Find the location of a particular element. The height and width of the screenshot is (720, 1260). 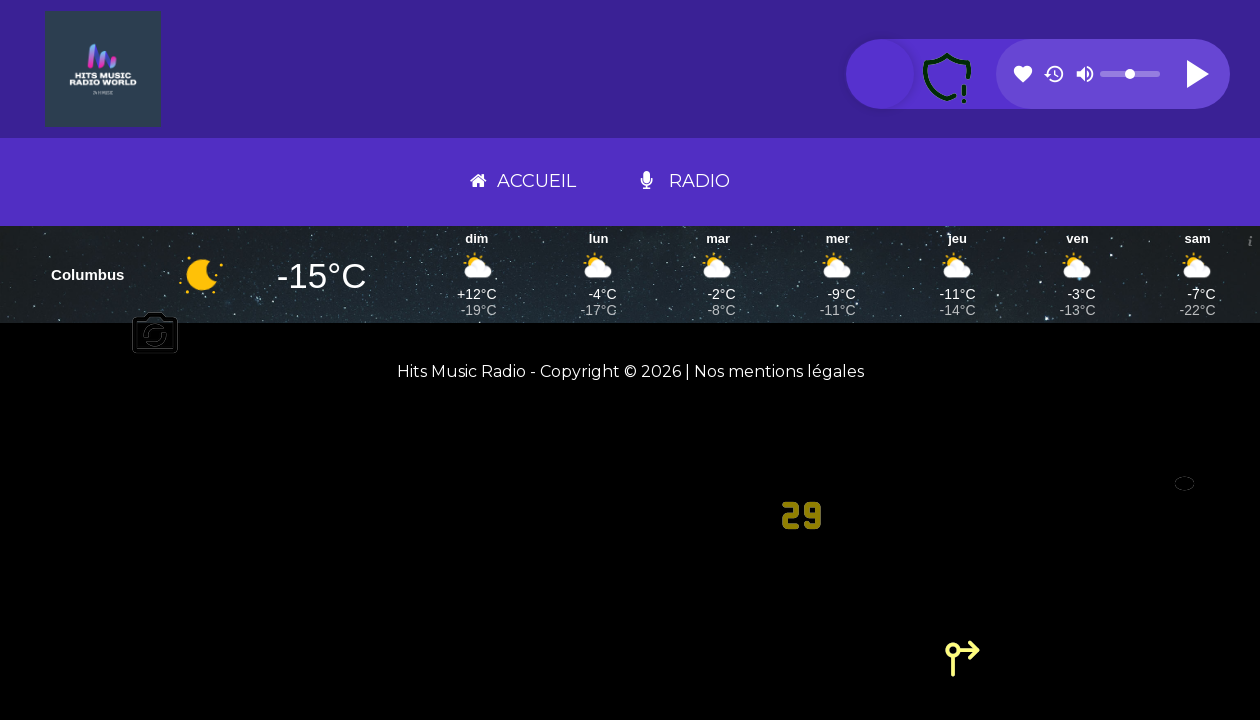

take the right exit at the roundabout is located at coordinates (960, 659).